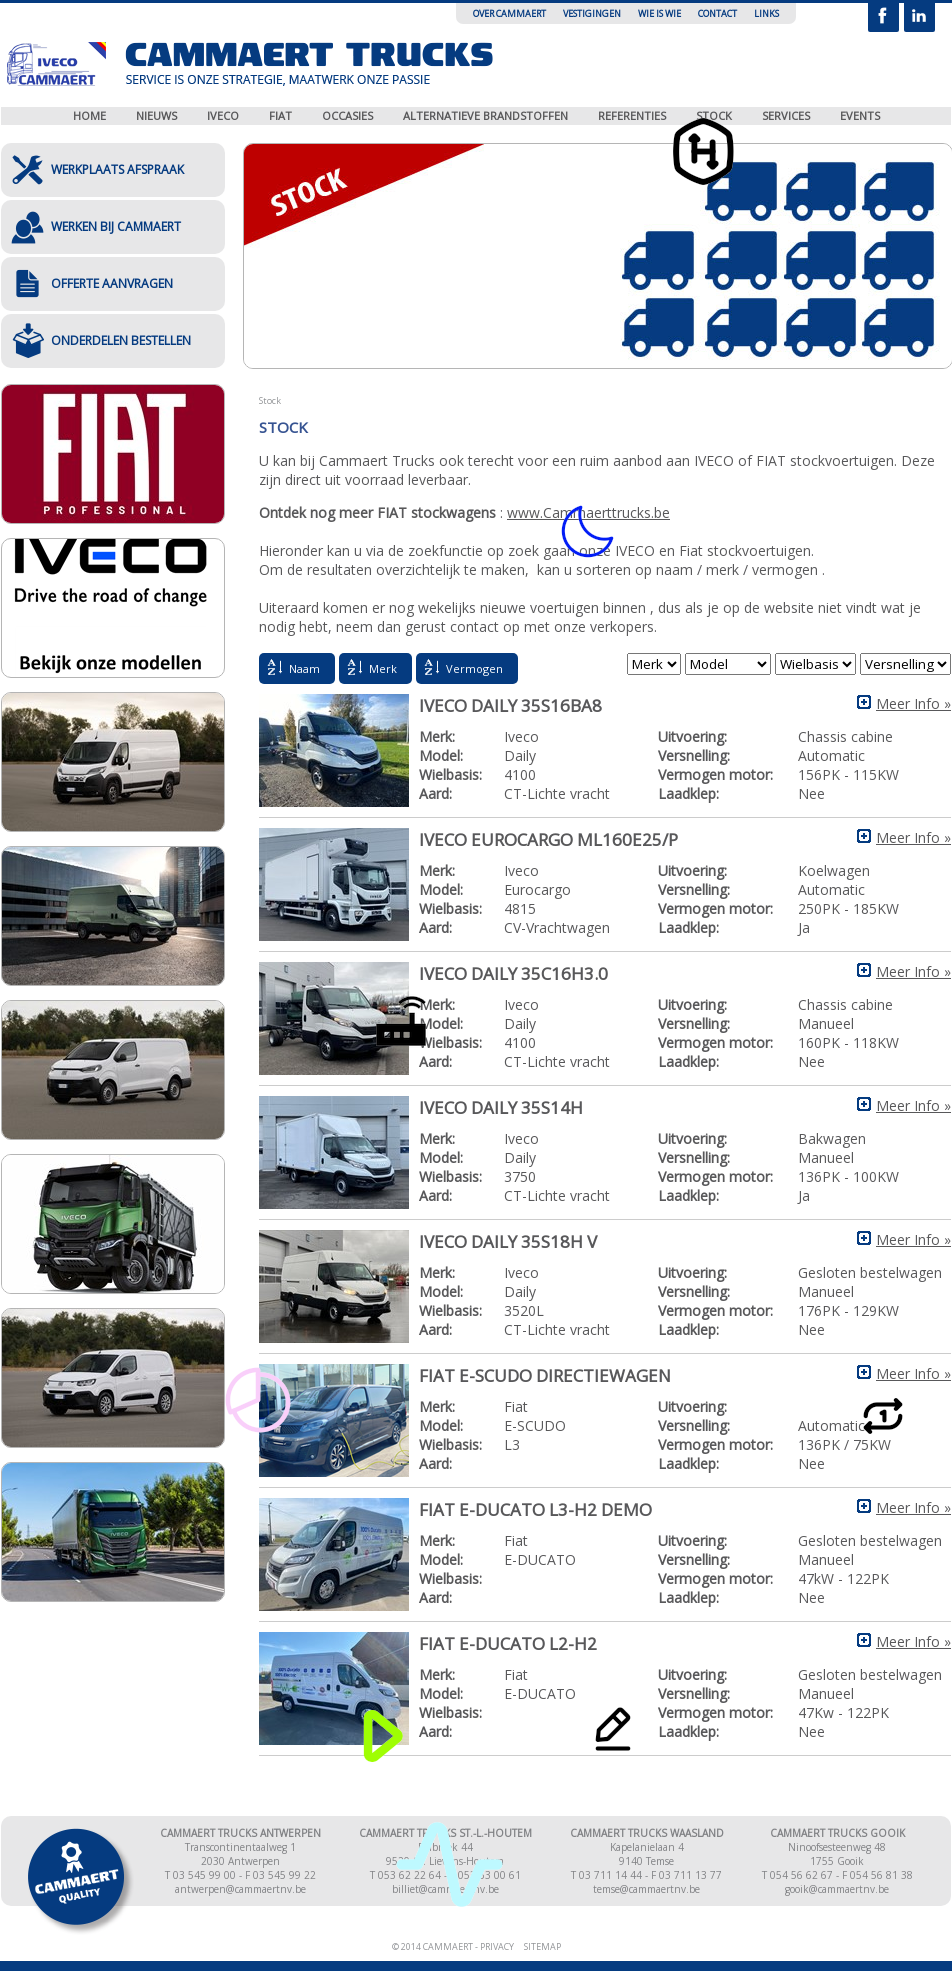  I want to click on visit HackerRank coding platform, so click(703, 151).